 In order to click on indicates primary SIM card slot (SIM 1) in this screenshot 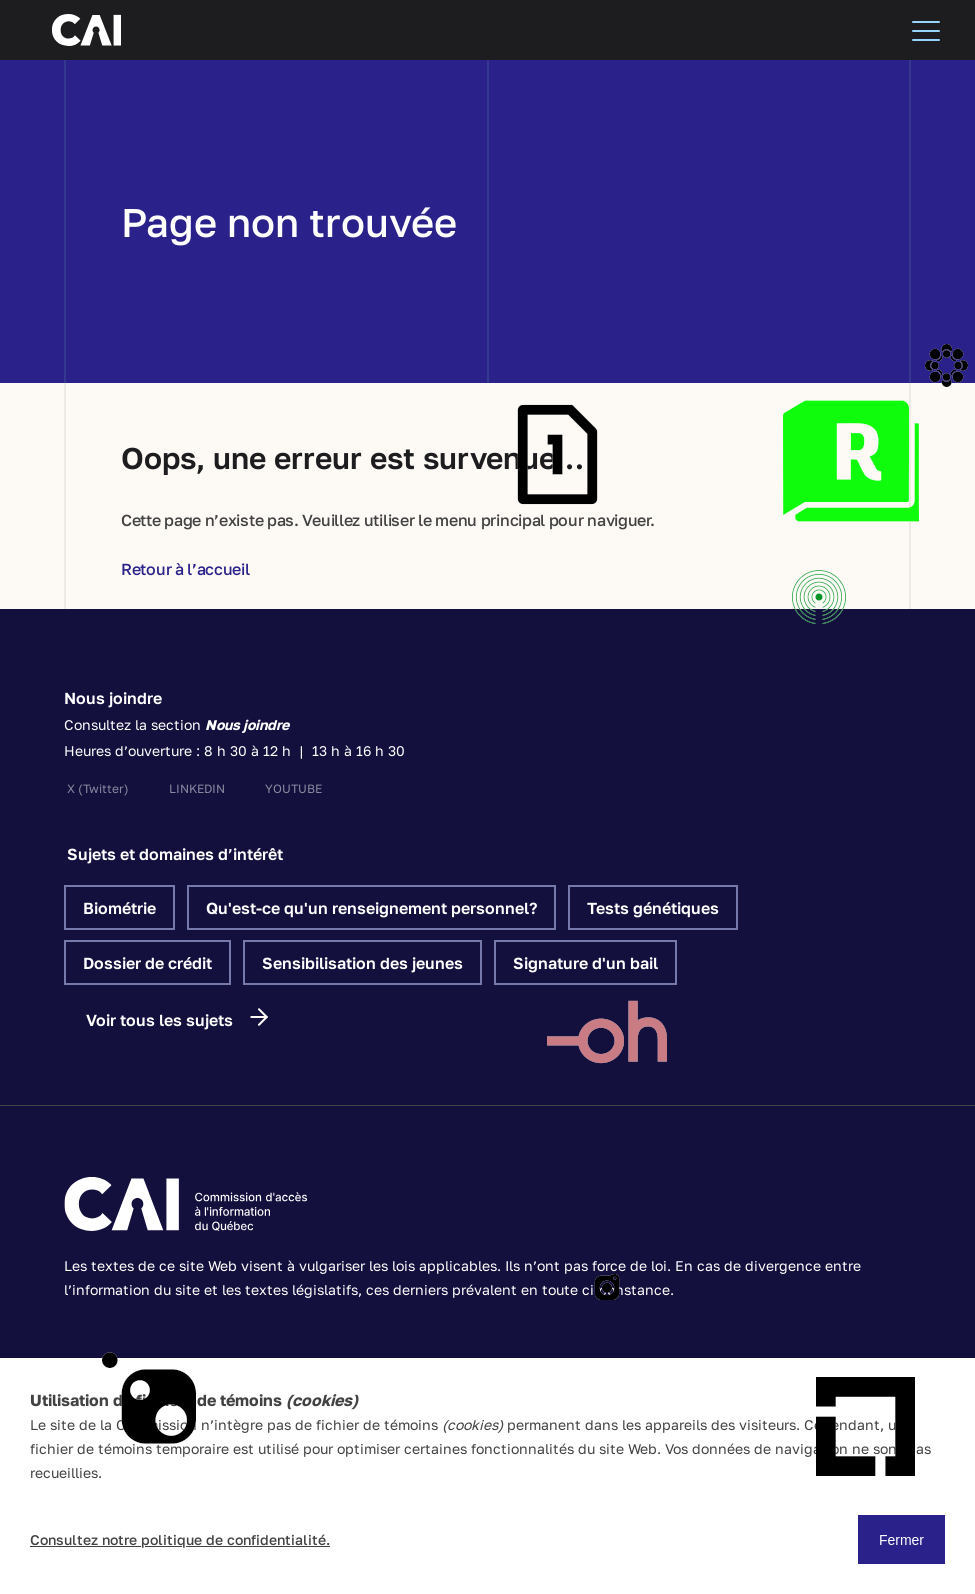, I will do `click(557, 454)`.